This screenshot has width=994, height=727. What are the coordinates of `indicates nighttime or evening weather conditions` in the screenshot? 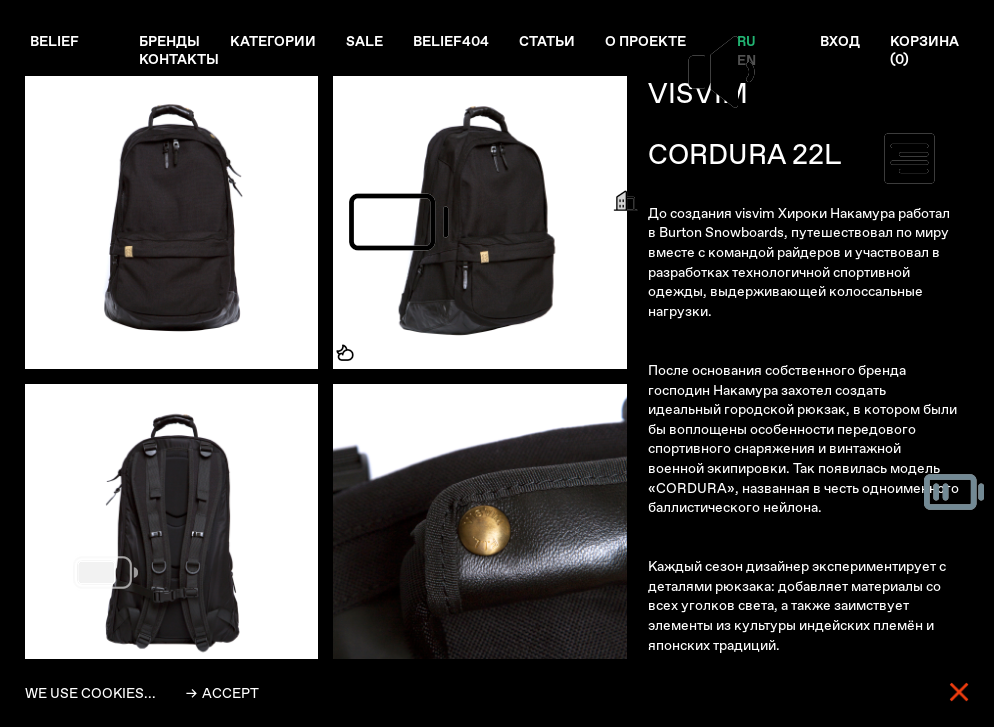 It's located at (344, 353).